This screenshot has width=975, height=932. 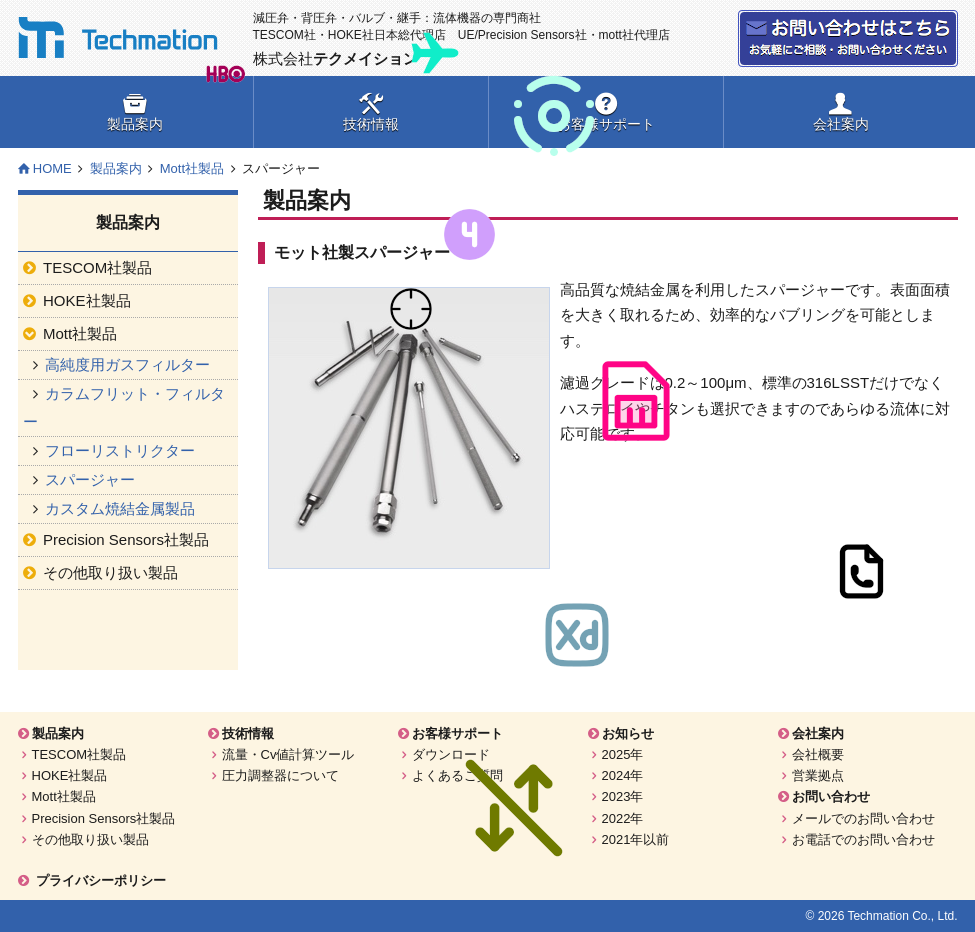 I want to click on manage sim card settings, so click(x=636, y=401).